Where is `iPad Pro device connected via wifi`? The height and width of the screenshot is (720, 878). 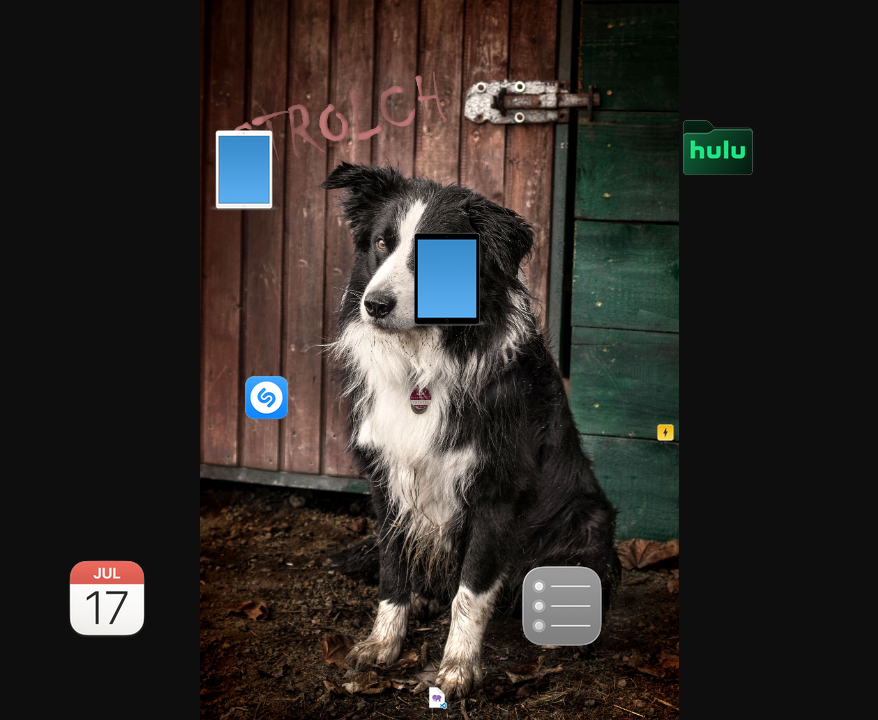 iPad Pro device connected via wifi is located at coordinates (447, 279).